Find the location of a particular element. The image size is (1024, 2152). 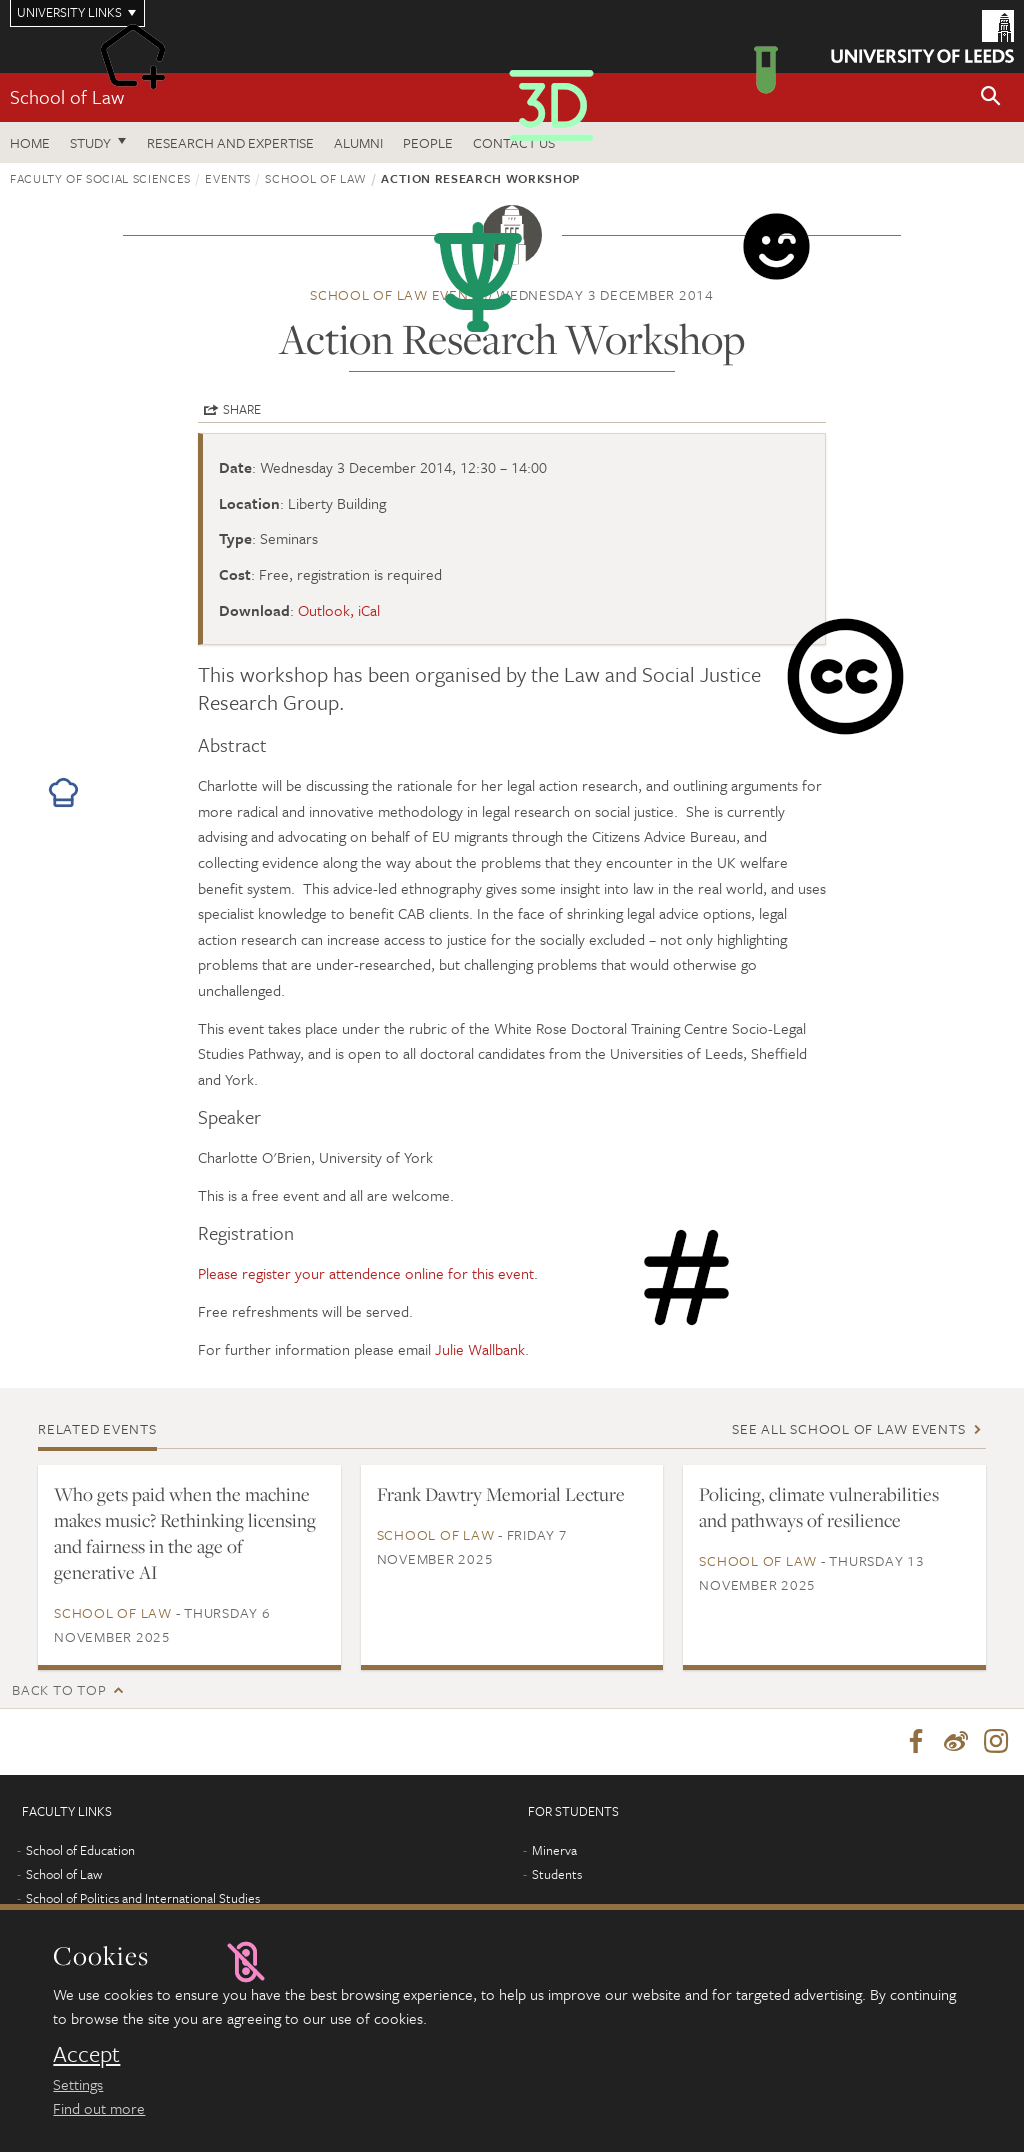

browse recipes or cooking content is located at coordinates (63, 792).